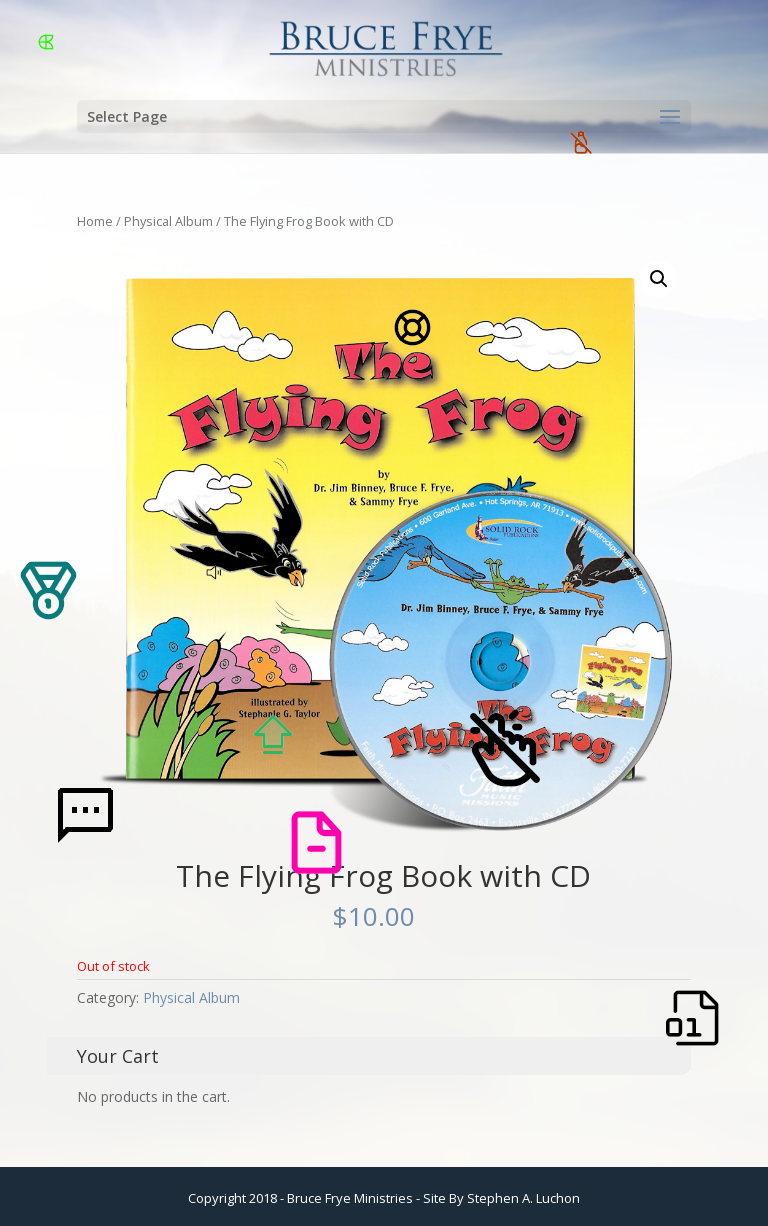 This screenshot has width=768, height=1226. What do you see at coordinates (412, 327) in the screenshot?
I see `access help or support center` at bounding box center [412, 327].